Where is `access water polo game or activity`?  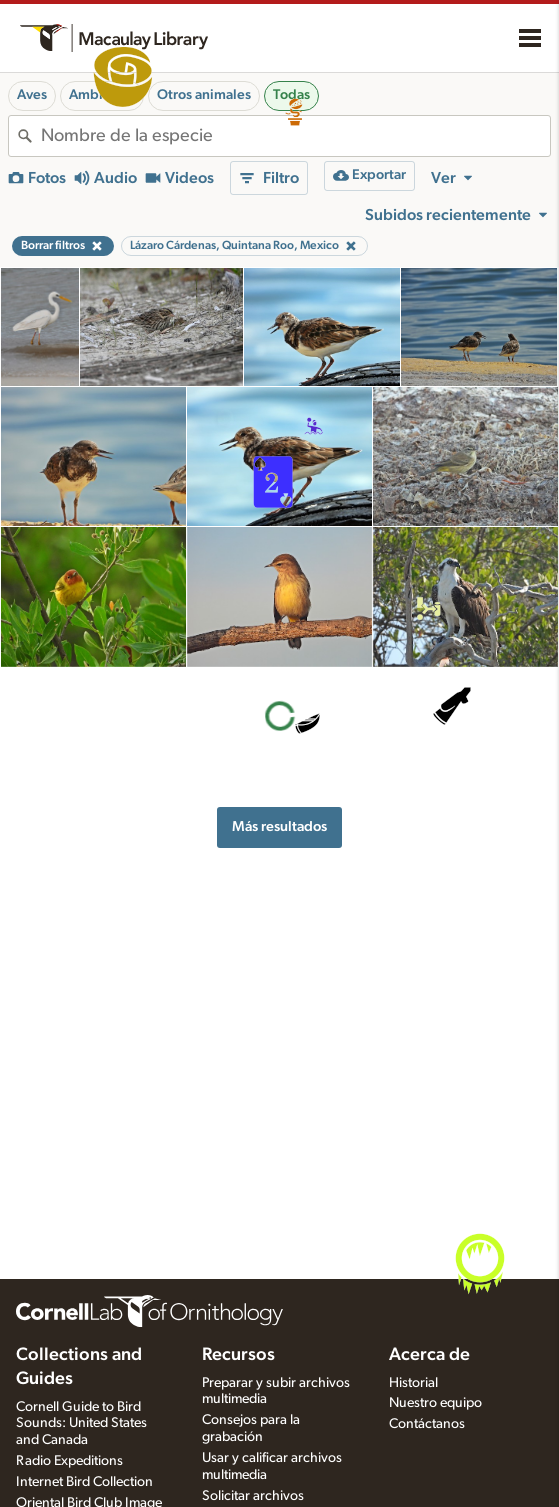 access water polo game or activity is located at coordinates (314, 426).